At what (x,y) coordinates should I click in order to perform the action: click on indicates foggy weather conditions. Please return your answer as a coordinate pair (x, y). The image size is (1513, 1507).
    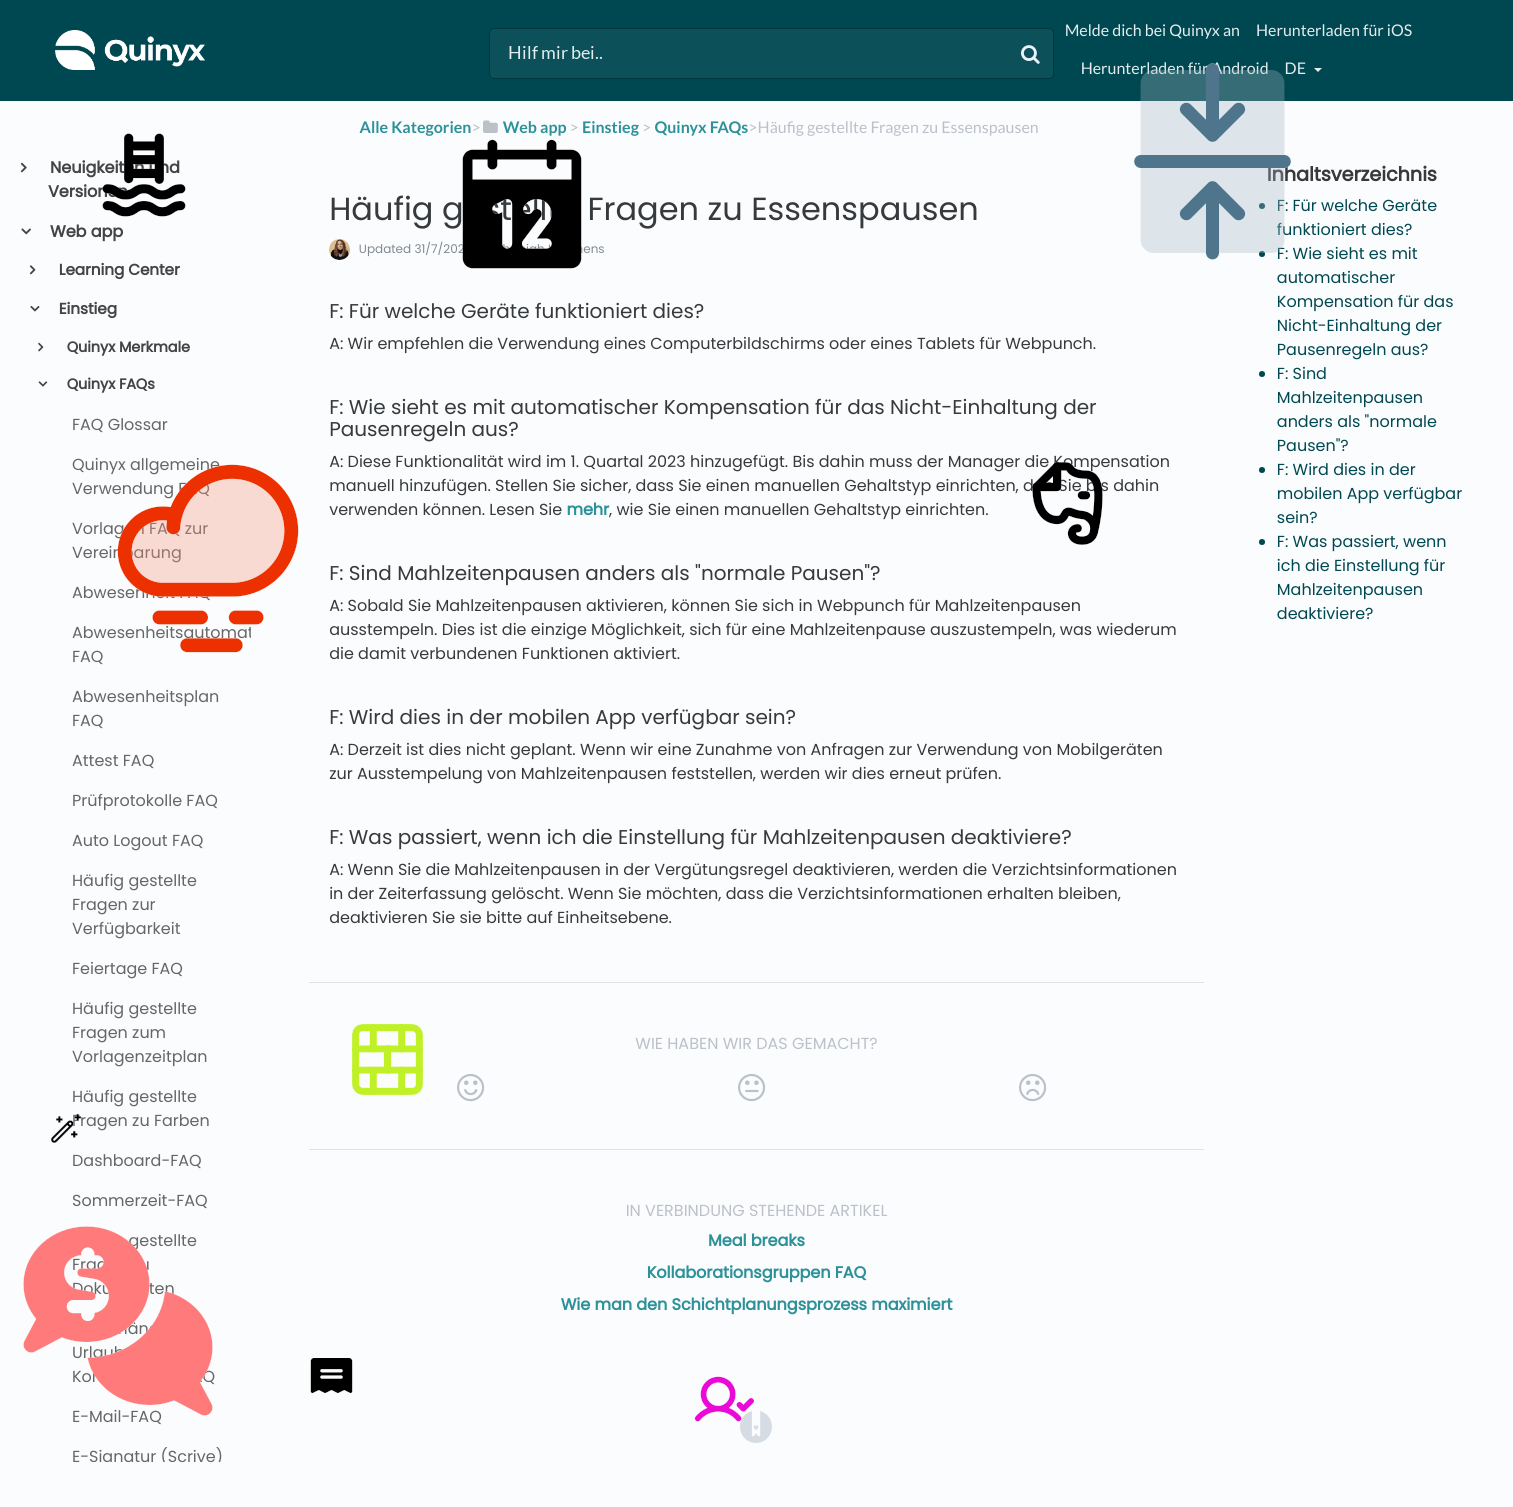
    Looking at the image, I should click on (208, 555).